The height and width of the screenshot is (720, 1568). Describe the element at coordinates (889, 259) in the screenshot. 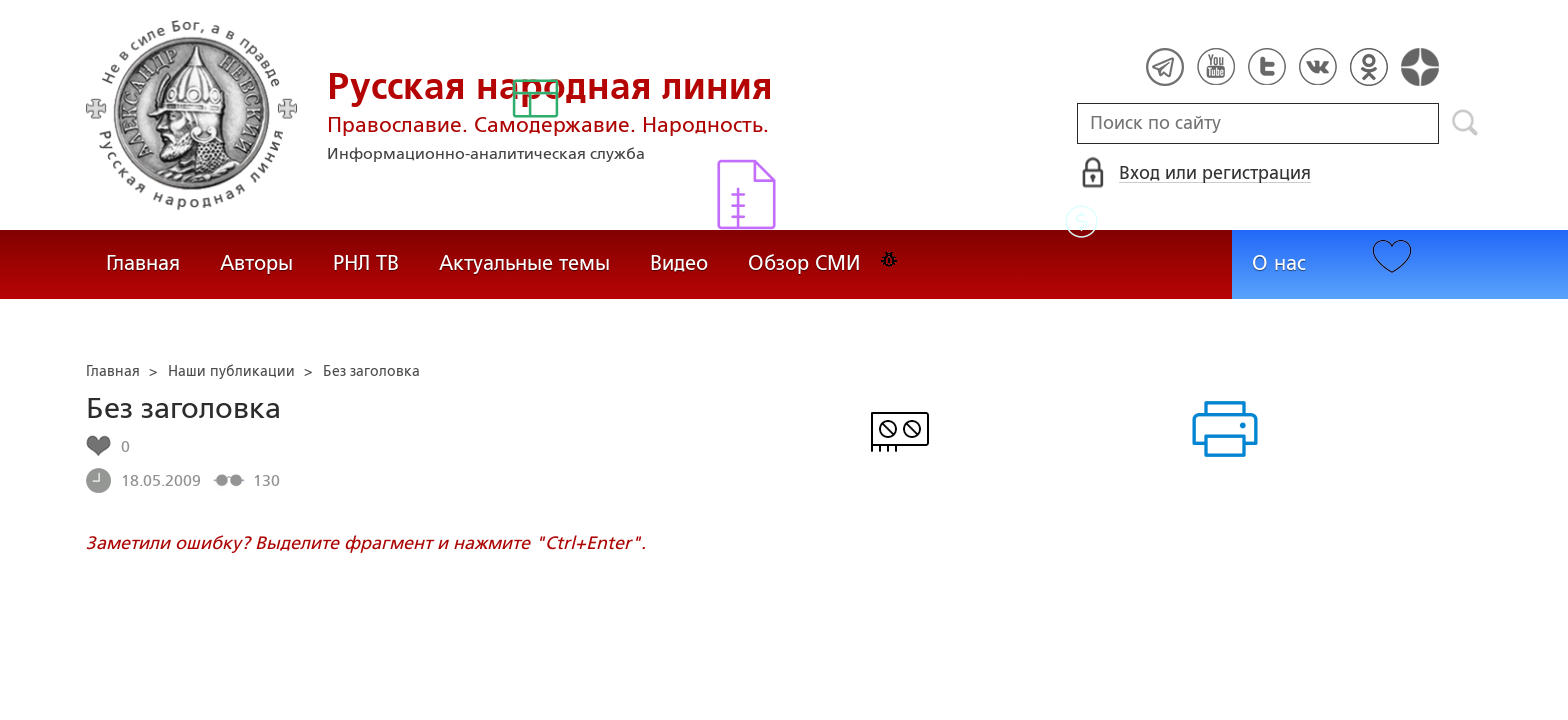

I see `access pest control services` at that location.